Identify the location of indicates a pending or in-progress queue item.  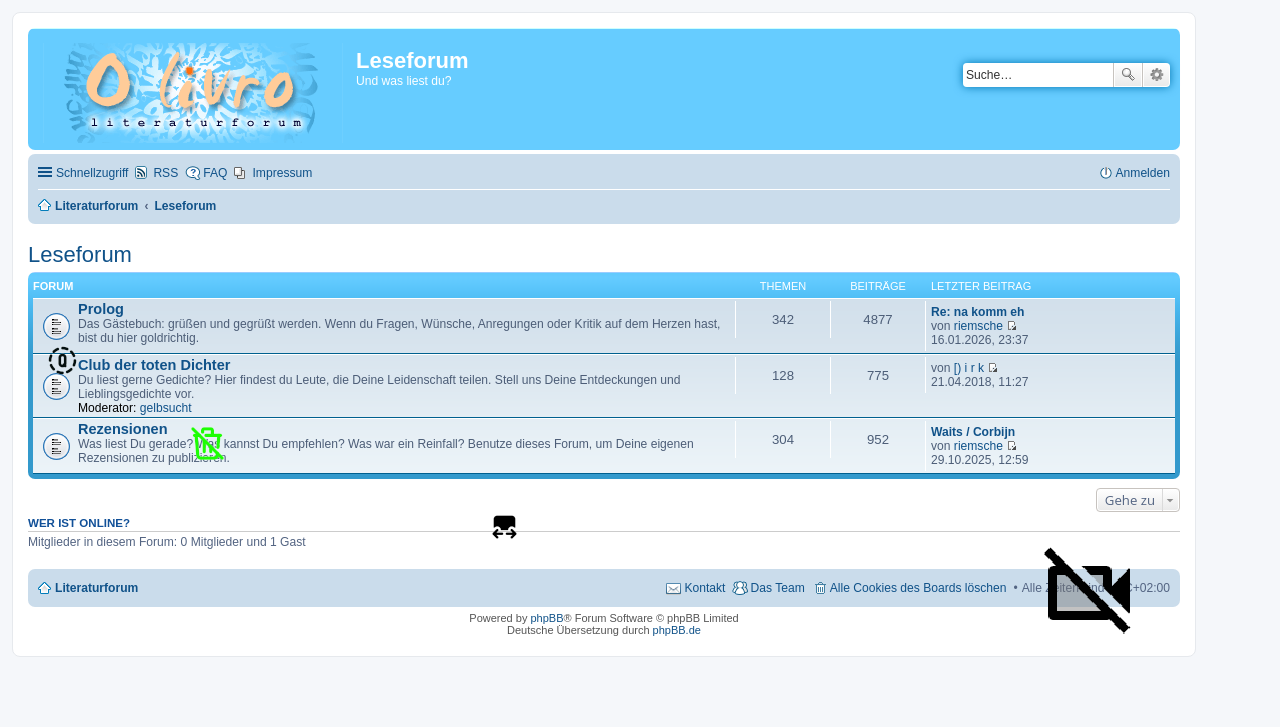
(62, 360).